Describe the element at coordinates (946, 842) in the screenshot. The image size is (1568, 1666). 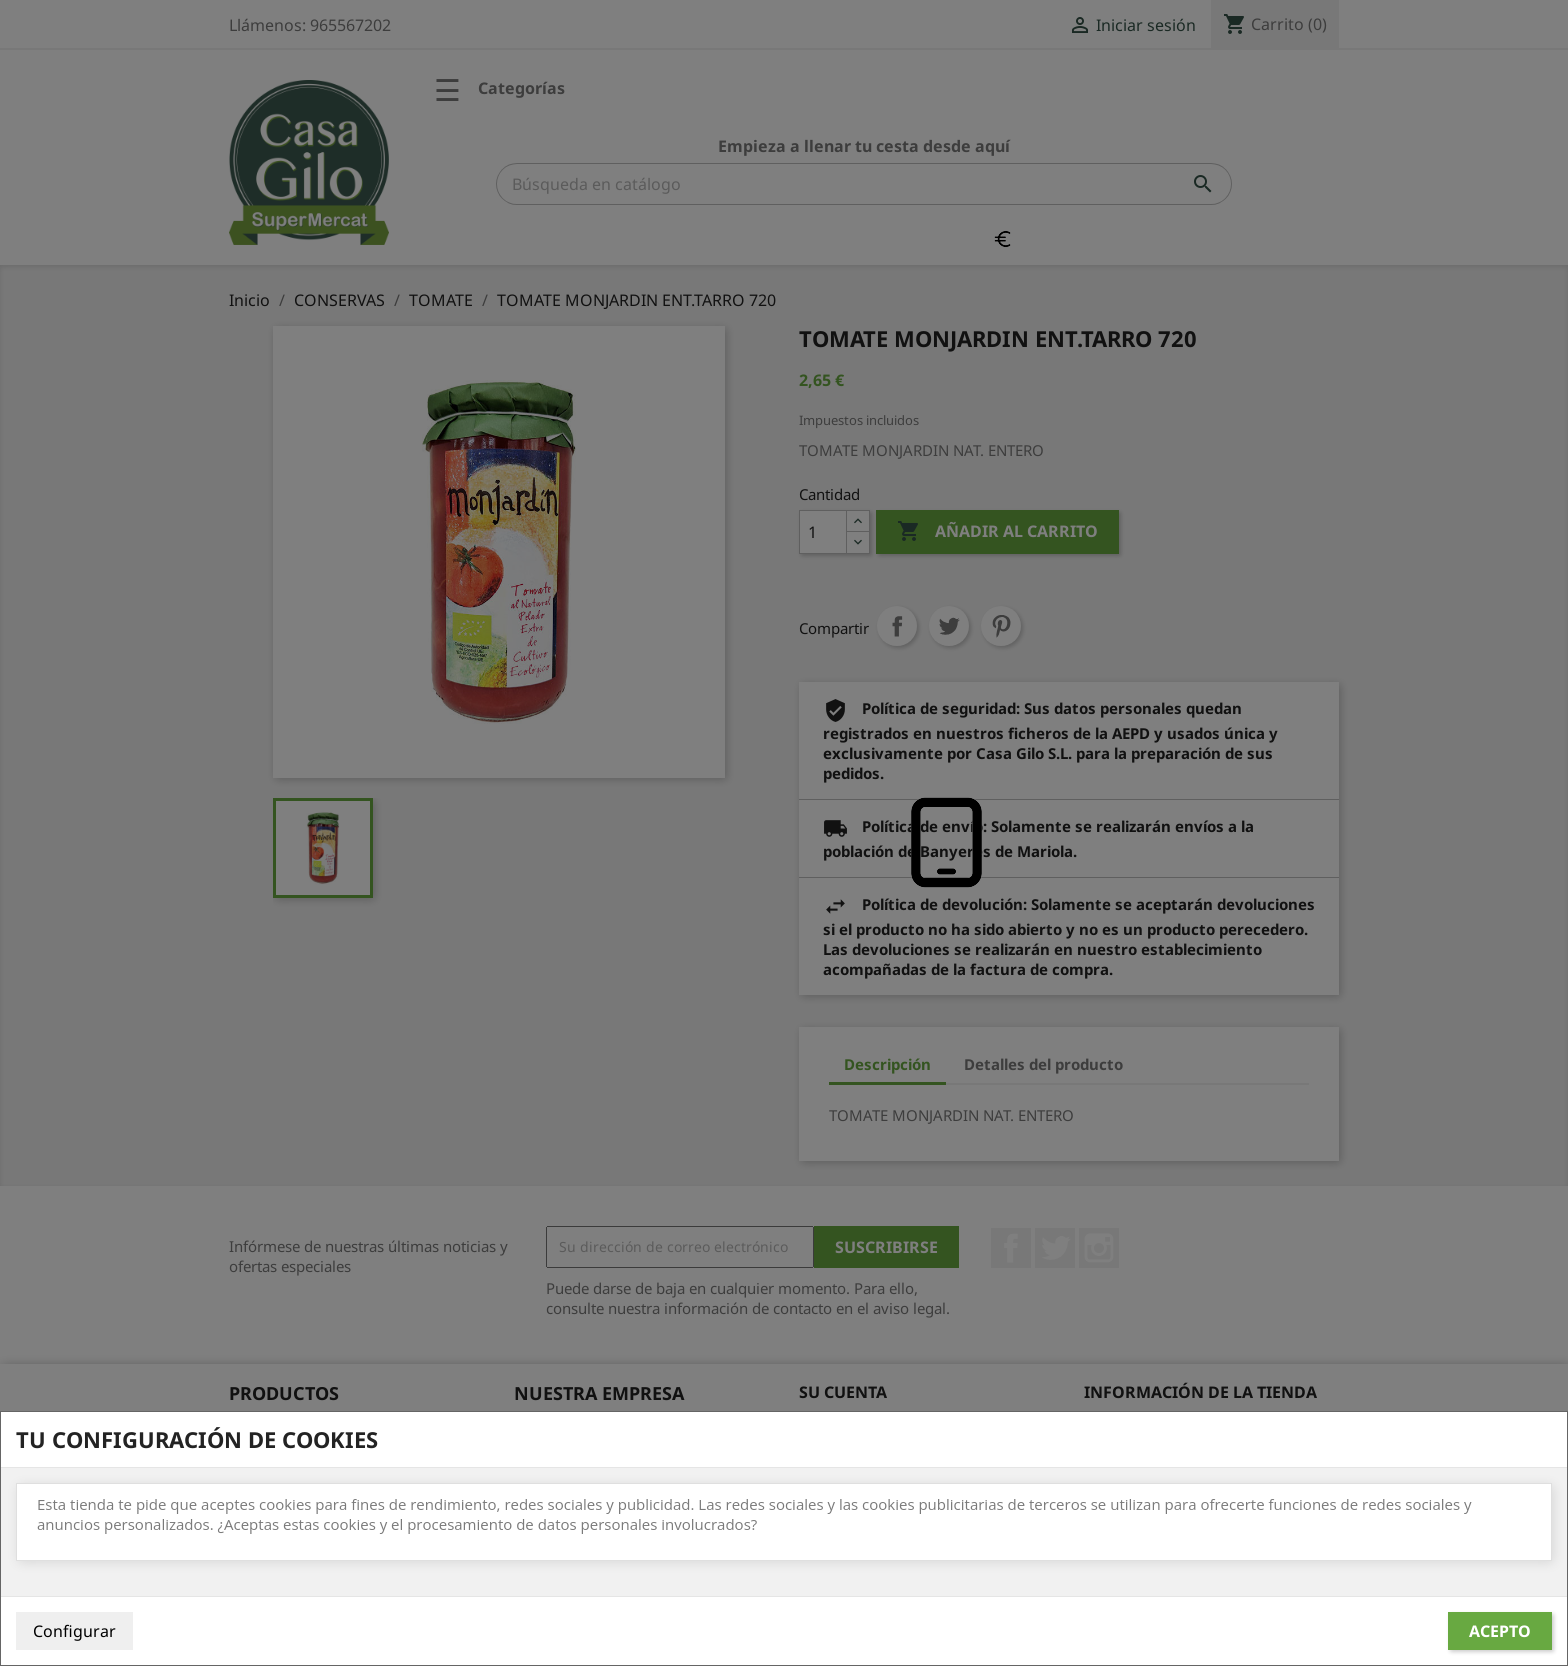
I see `switch to tablet view or layout` at that location.